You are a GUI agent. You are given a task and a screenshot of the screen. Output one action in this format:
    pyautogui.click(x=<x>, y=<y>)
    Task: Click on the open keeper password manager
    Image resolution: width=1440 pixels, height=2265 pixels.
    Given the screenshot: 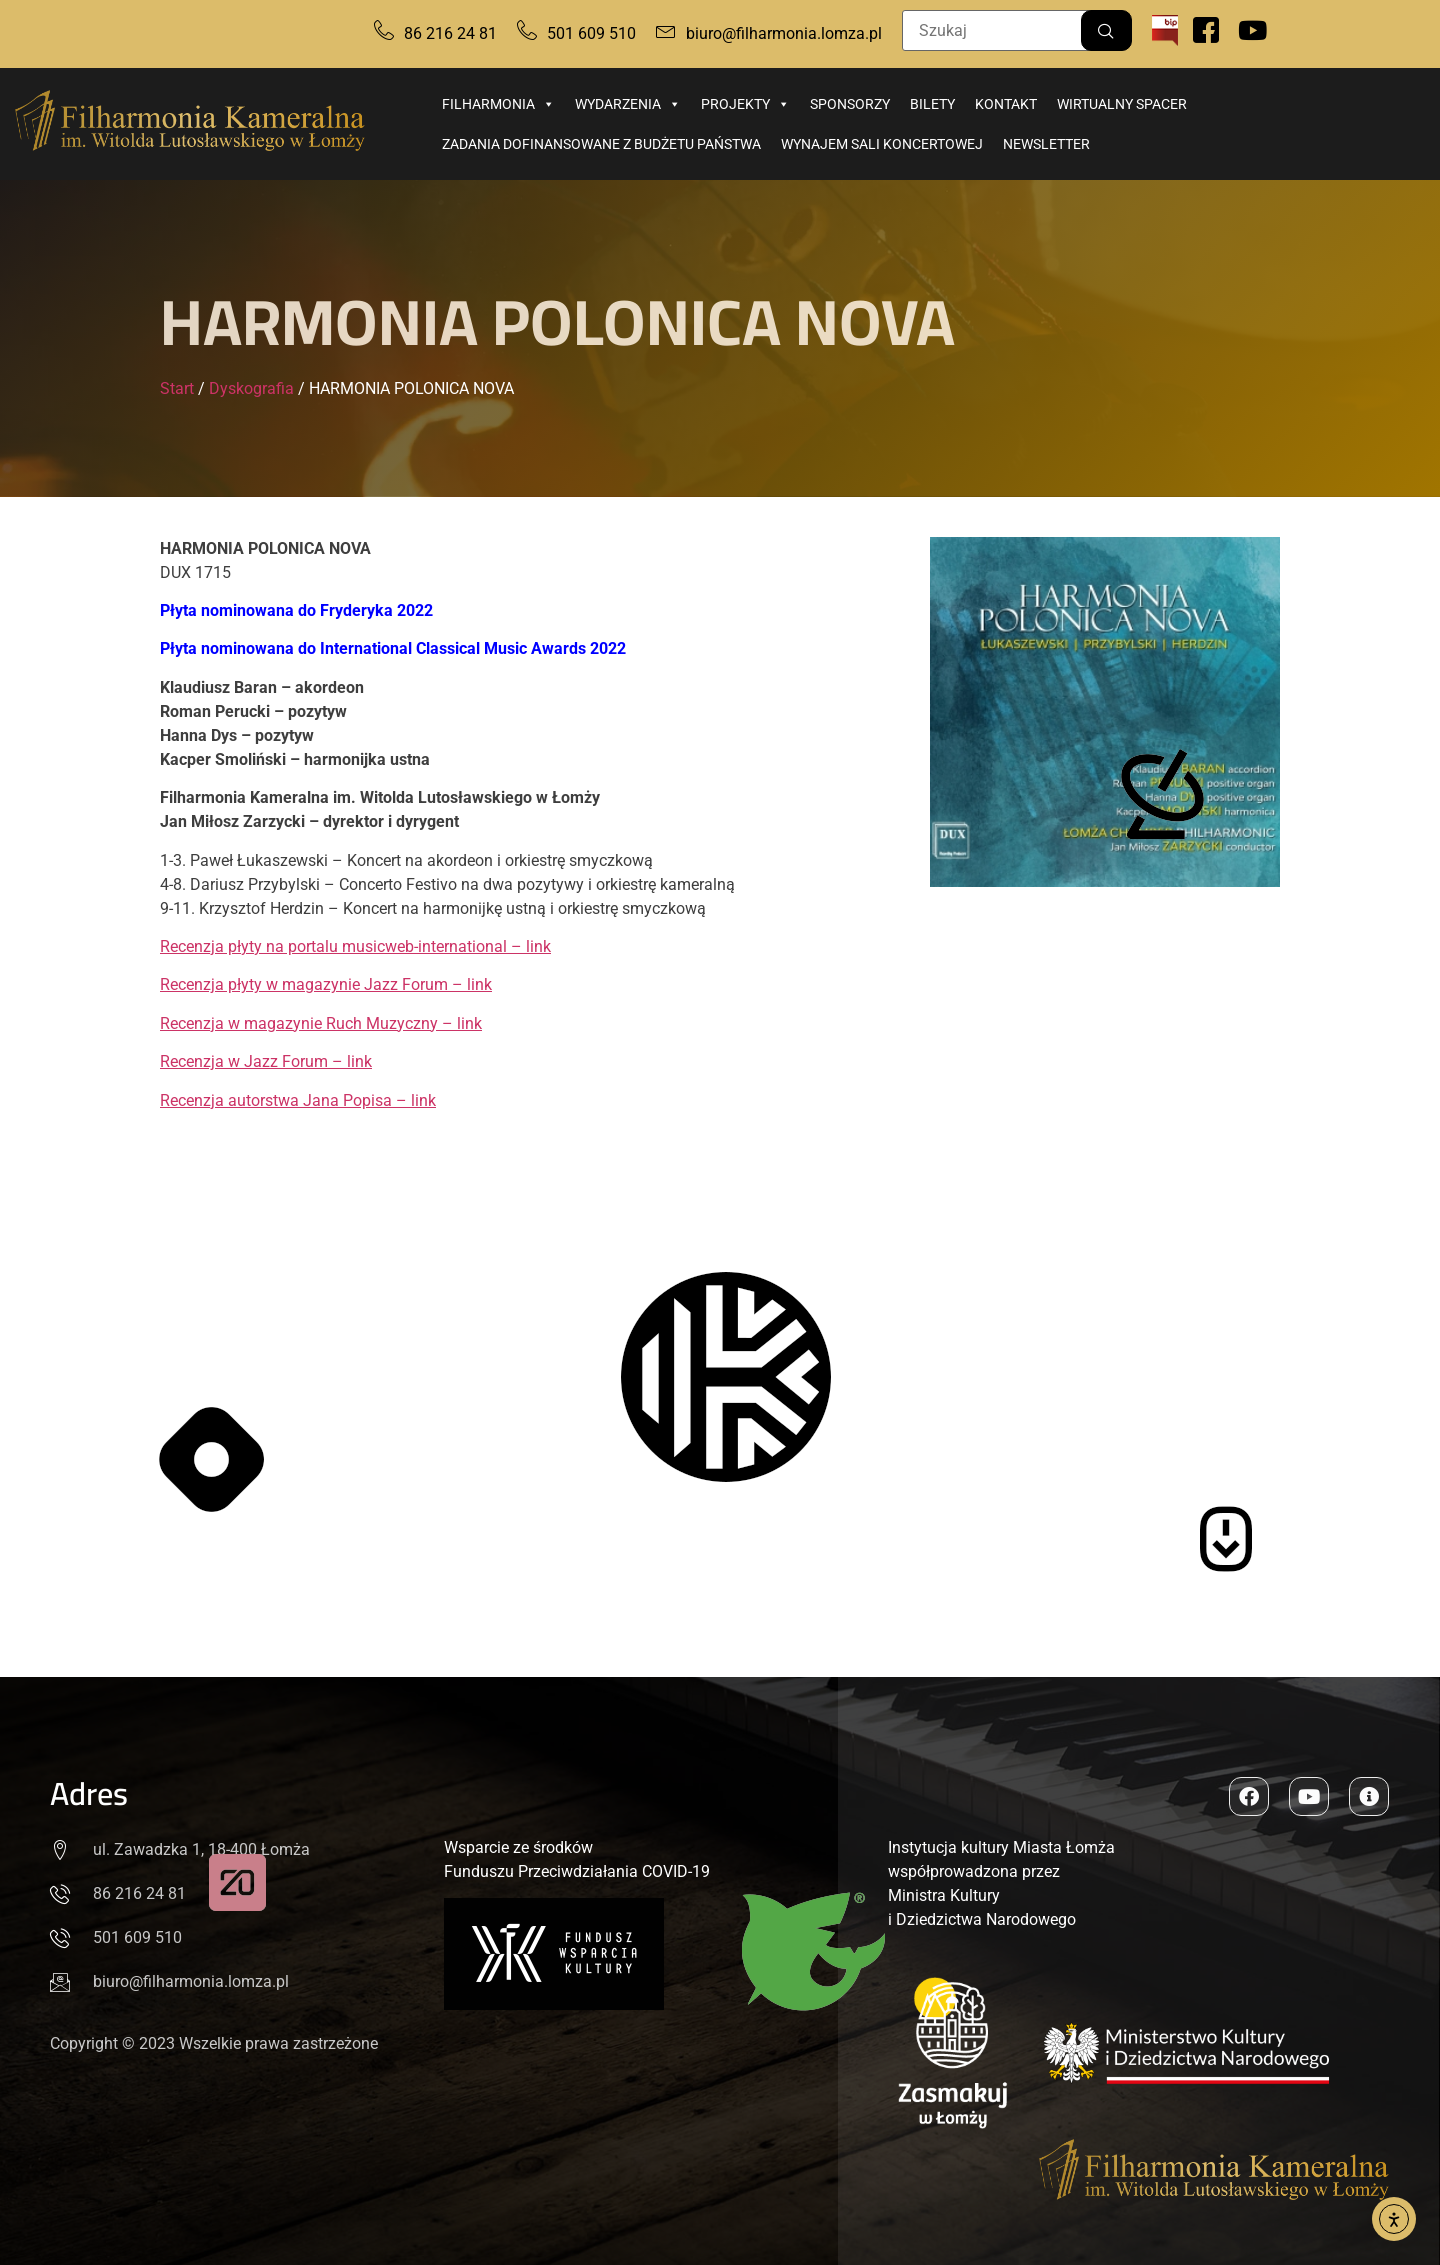 What is the action you would take?
    pyautogui.click(x=726, y=1377)
    